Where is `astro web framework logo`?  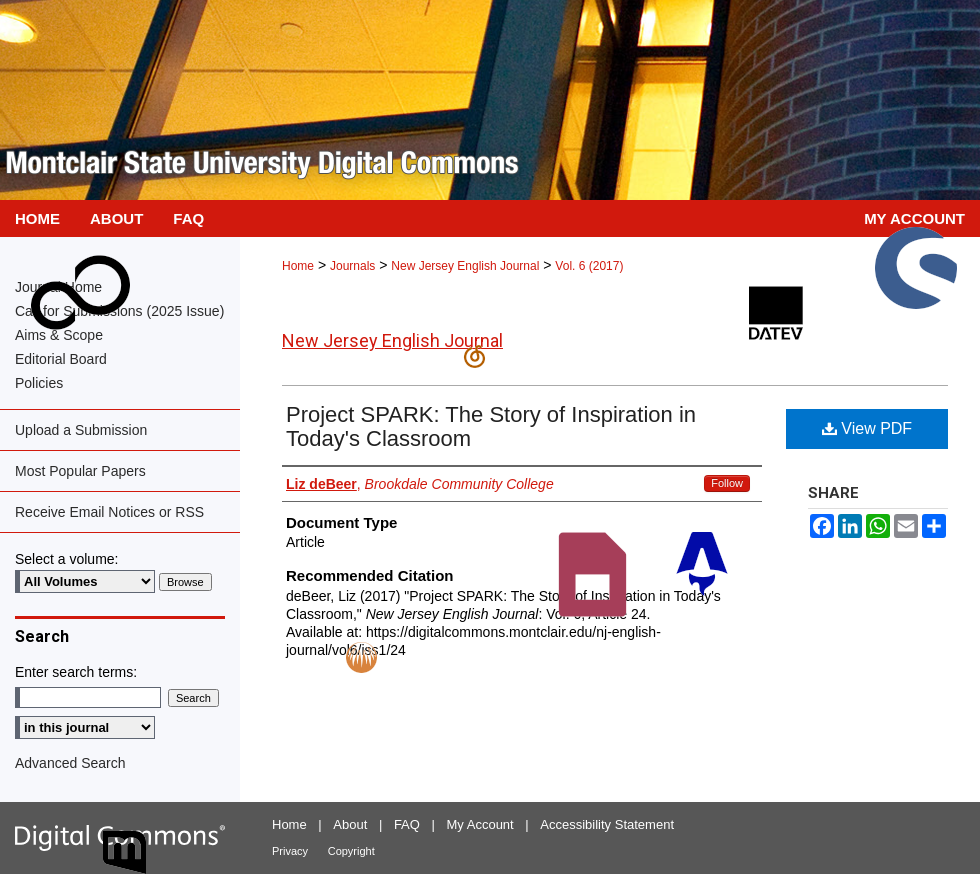
astro web framework logo is located at coordinates (702, 564).